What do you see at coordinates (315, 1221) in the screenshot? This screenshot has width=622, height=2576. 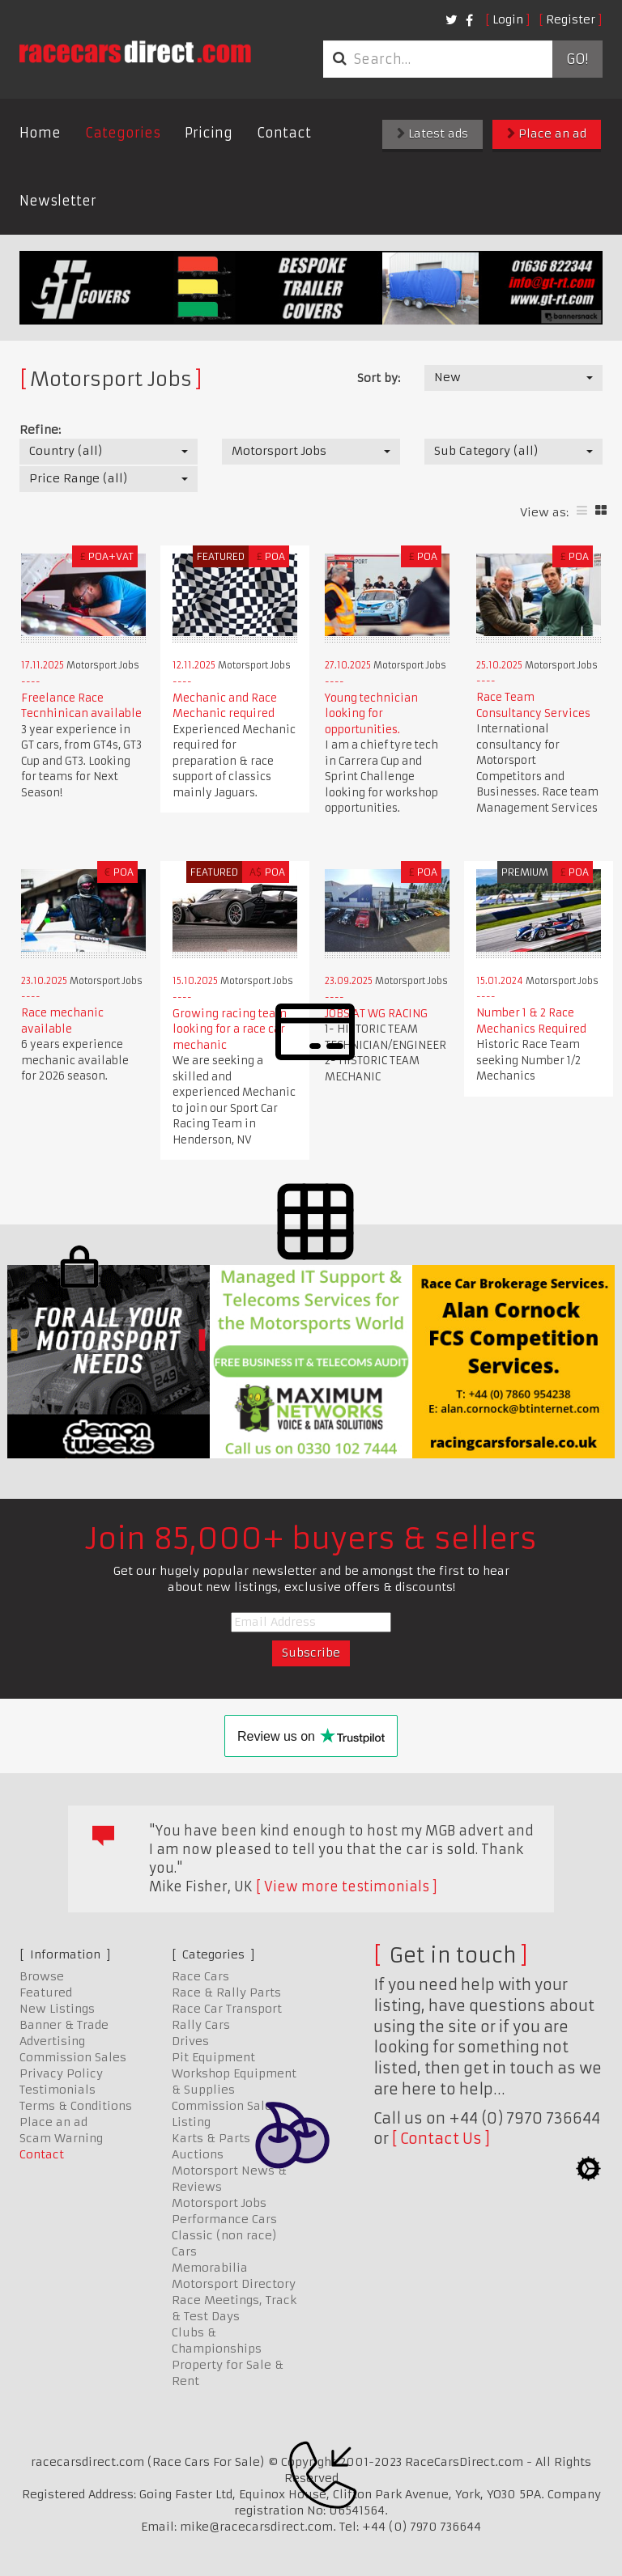 I see `switch to grid view layout` at bounding box center [315, 1221].